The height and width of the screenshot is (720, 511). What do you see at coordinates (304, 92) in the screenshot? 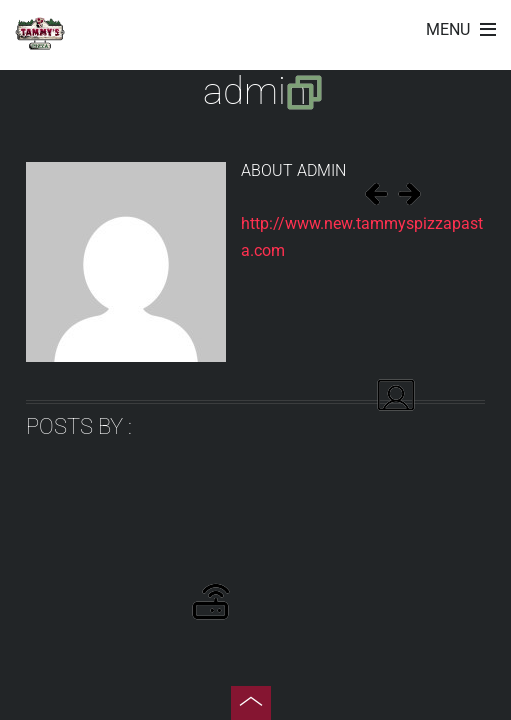
I see `copy to clipboard` at bounding box center [304, 92].